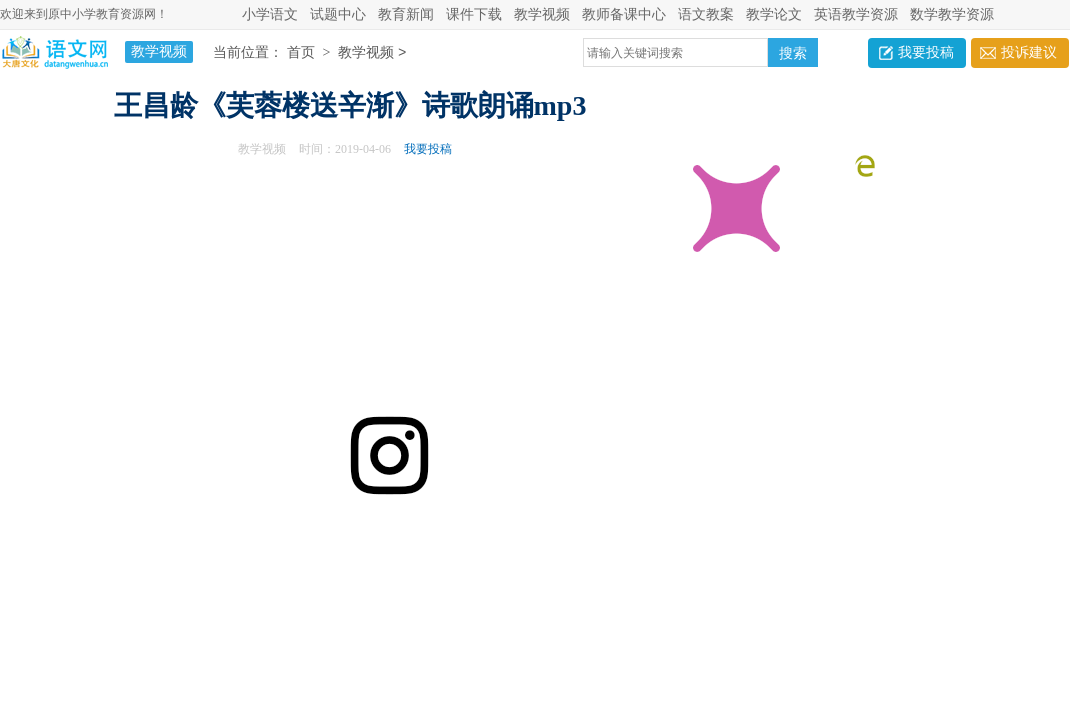 This screenshot has width=1070, height=720. What do you see at coordinates (736, 208) in the screenshot?
I see `nextra documentation framework logo` at bounding box center [736, 208].